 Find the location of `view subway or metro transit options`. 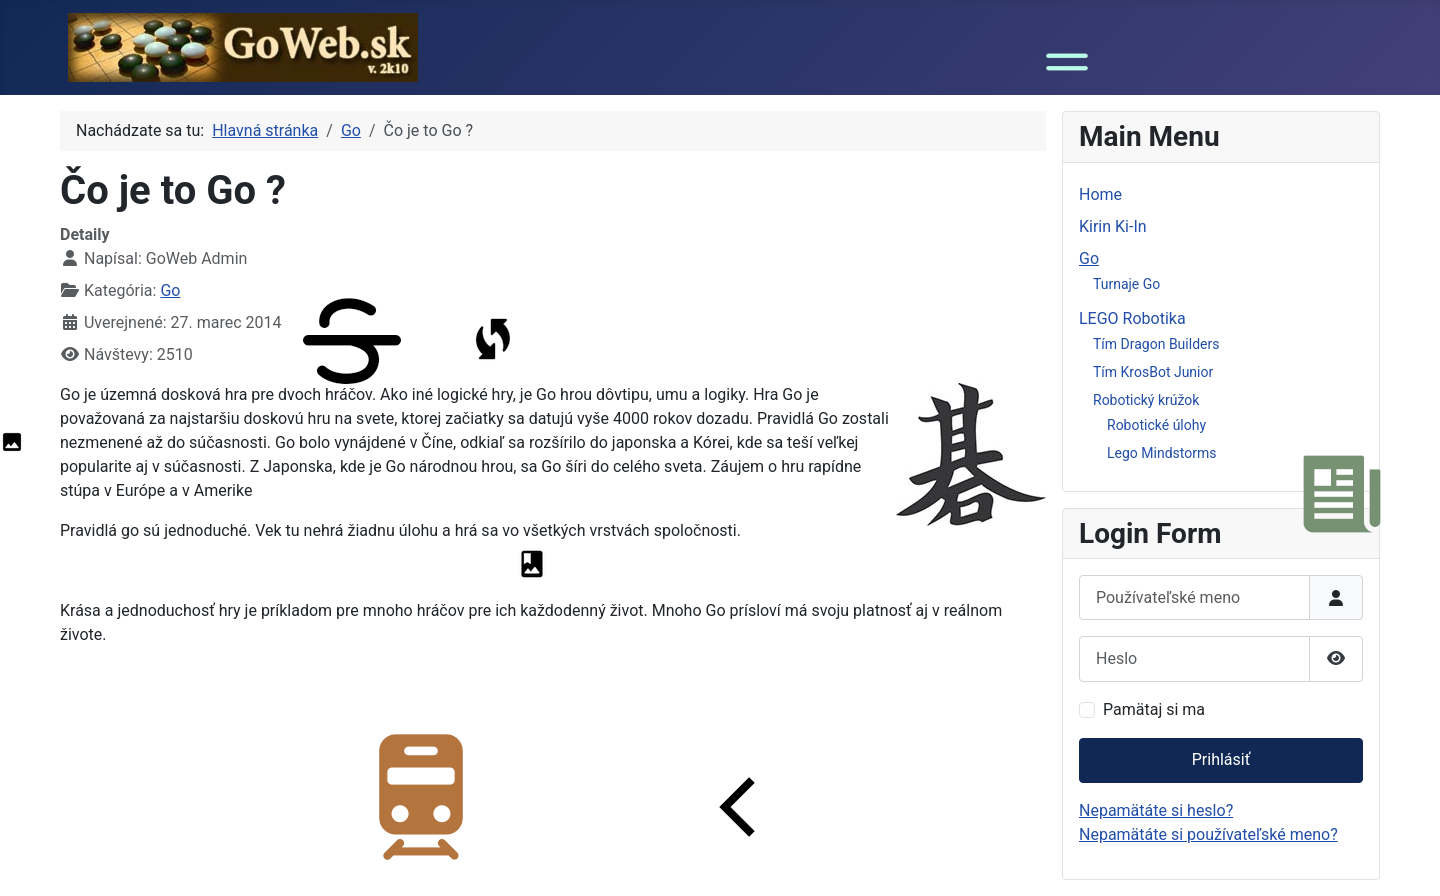

view subway or metro transit options is located at coordinates (421, 797).